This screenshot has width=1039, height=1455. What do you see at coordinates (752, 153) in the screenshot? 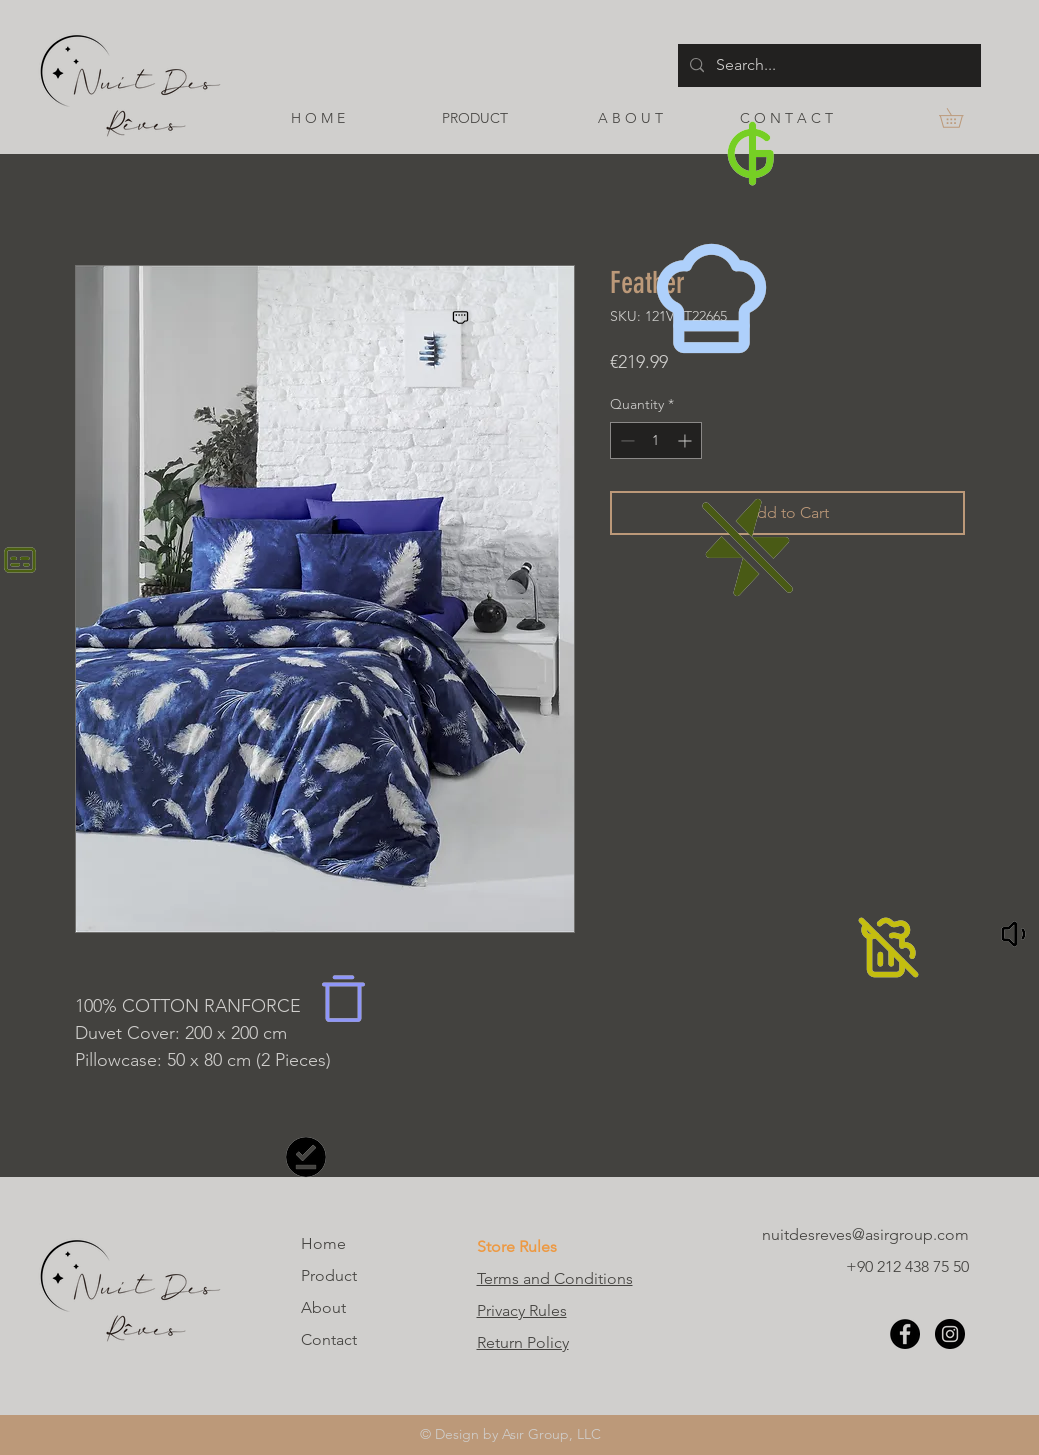
I see `indicates paraguayan guaraní currency` at bounding box center [752, 153].